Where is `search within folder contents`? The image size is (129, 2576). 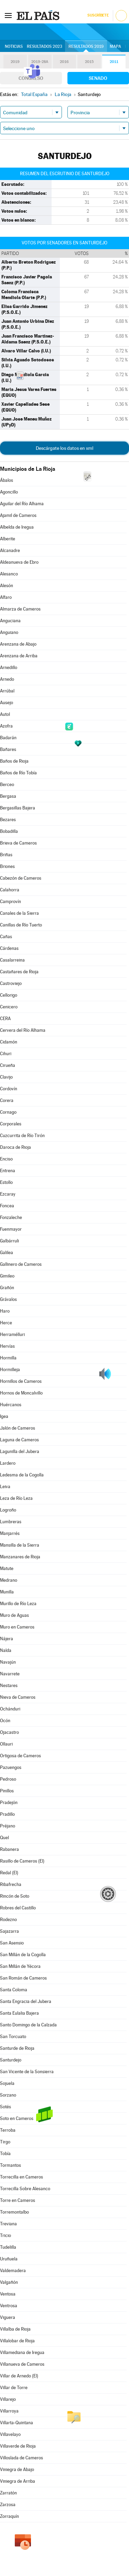 search within folder contents is located at coordinates (74, 2417).